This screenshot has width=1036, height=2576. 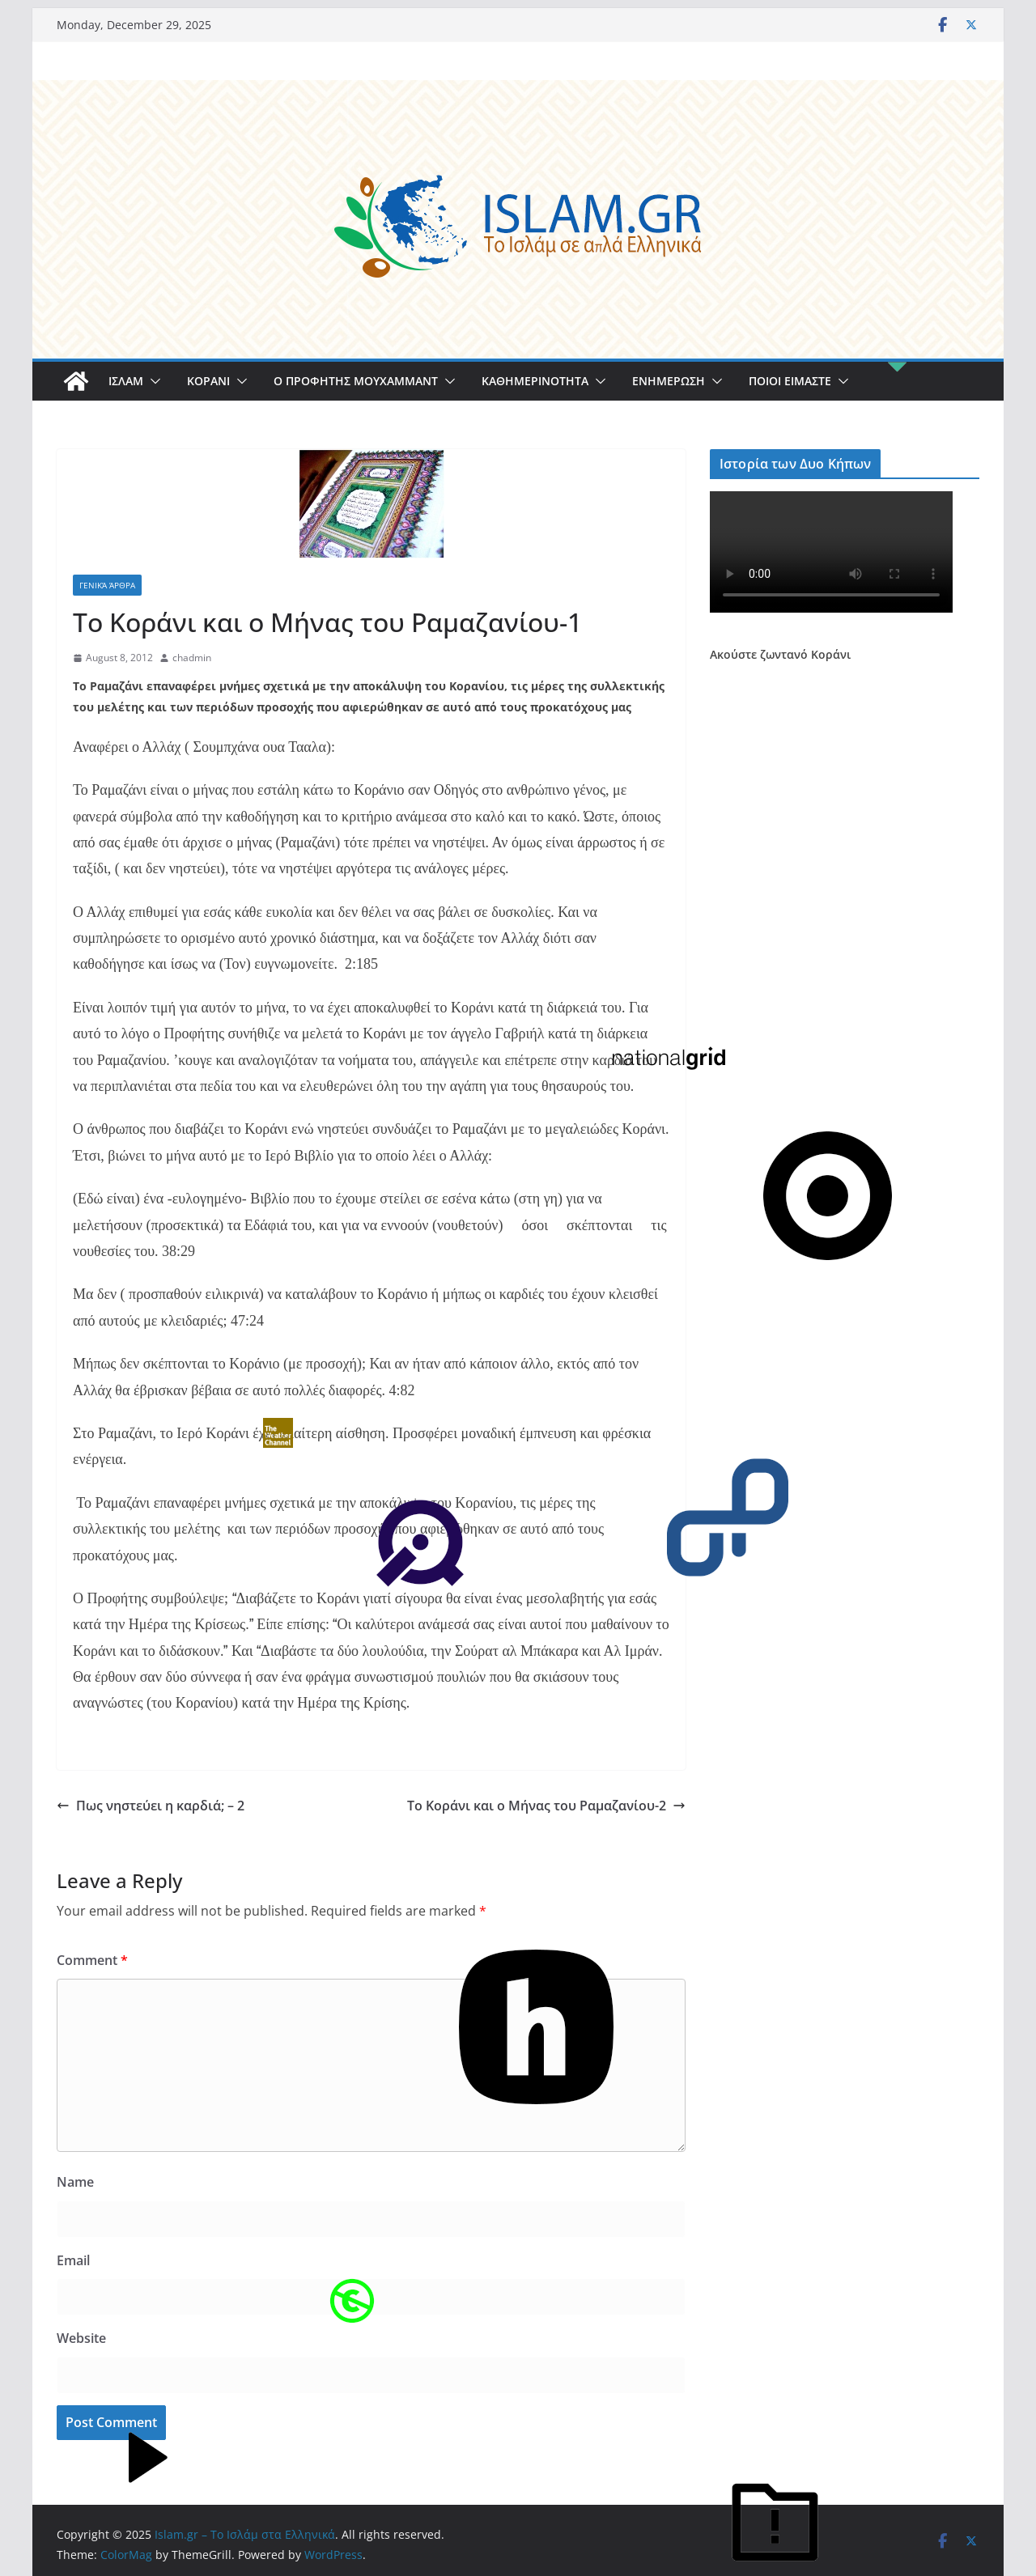 What do you see at coordinates (728, 1517) in the screenshot?
I see `open the OpenProject app` at bounding box center [728, 1517].